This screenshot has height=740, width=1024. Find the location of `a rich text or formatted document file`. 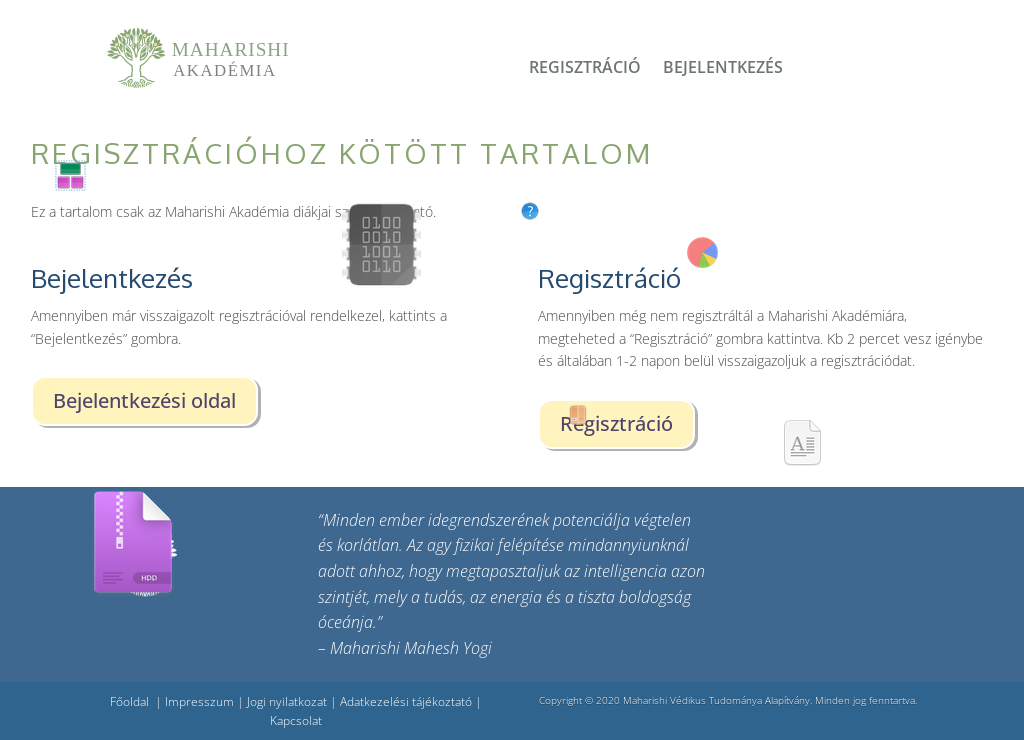

a rich text or formatted document file is located at coordinates (802, 442).